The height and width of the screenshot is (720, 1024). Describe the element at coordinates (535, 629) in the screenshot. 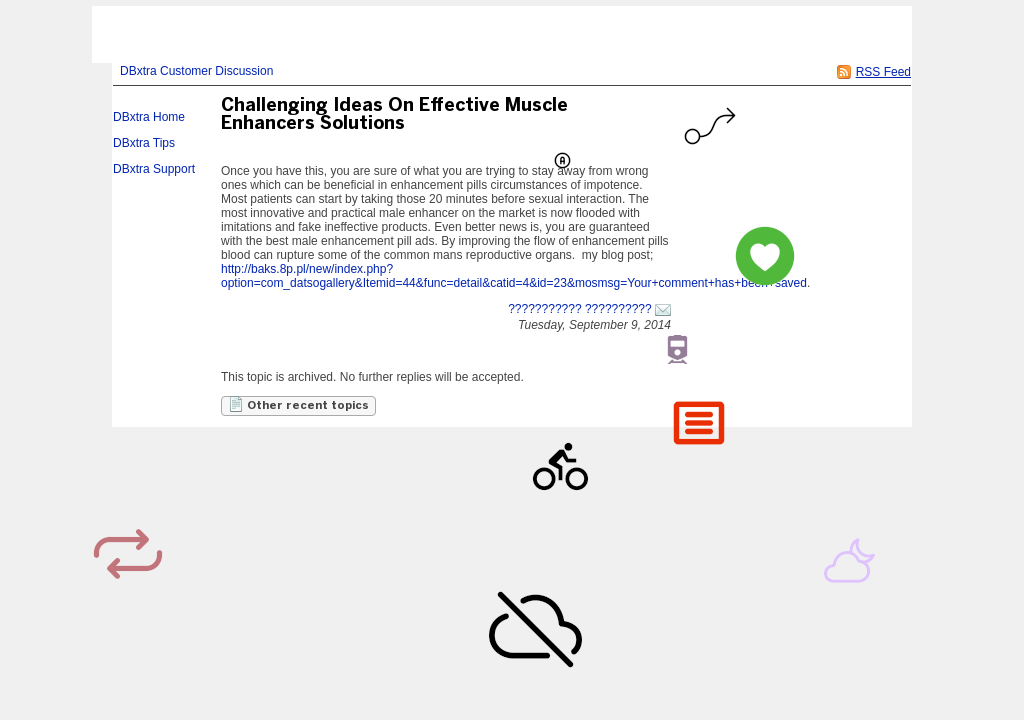

I see `indicates cloud storage is unavailable` at that location.